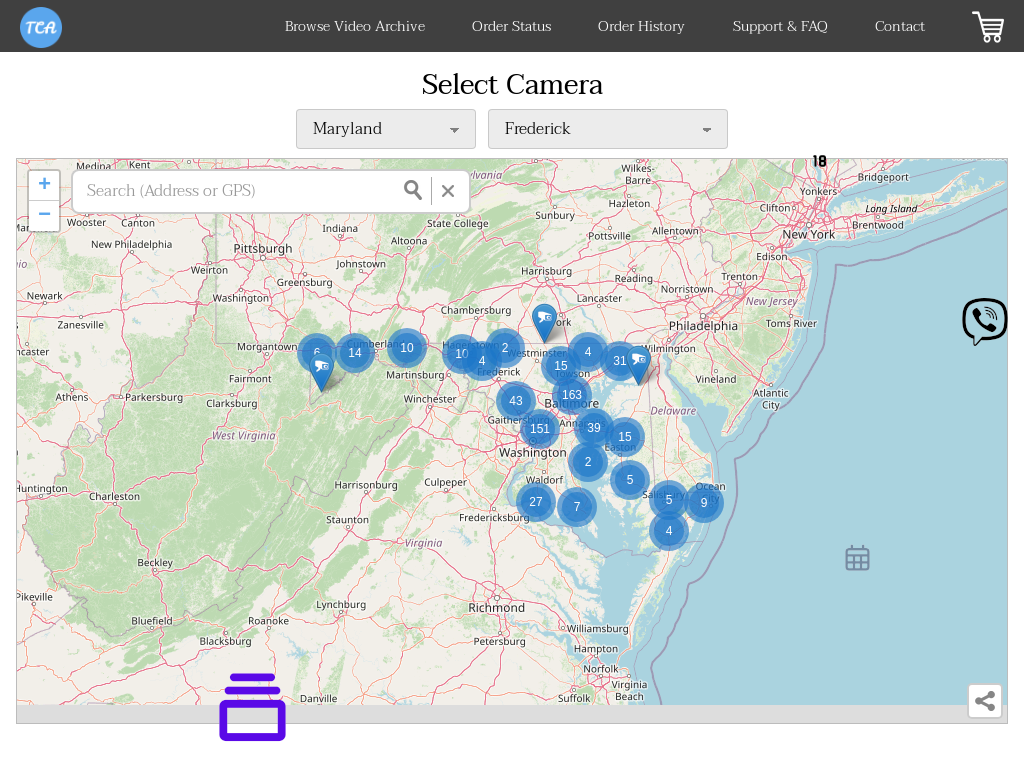 The height and width of the screenshot is (766, 1024). Describe the element at coordinates (252, 710) in the screenshot. I see `view stacked cards or layers` at that location.